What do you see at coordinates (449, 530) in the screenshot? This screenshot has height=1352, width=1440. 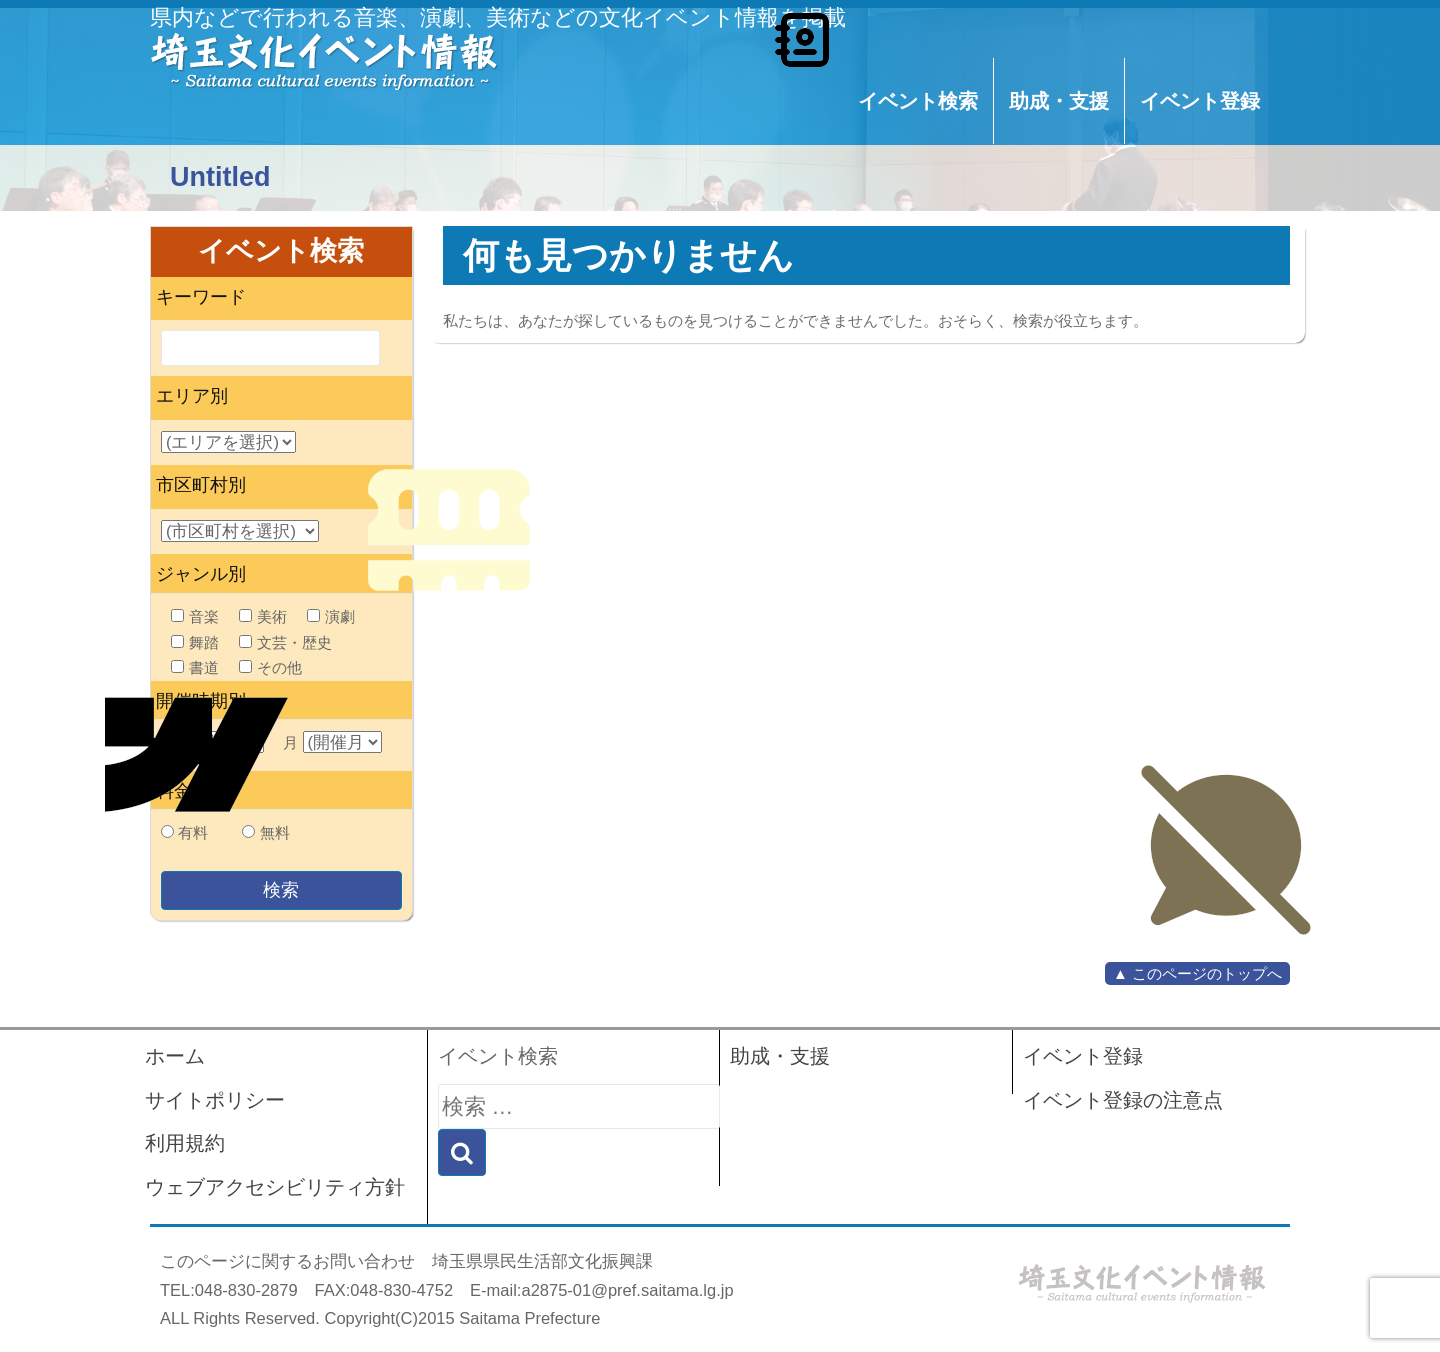 I see `view system memory or RAM usage` at bounding box center [449, 530].